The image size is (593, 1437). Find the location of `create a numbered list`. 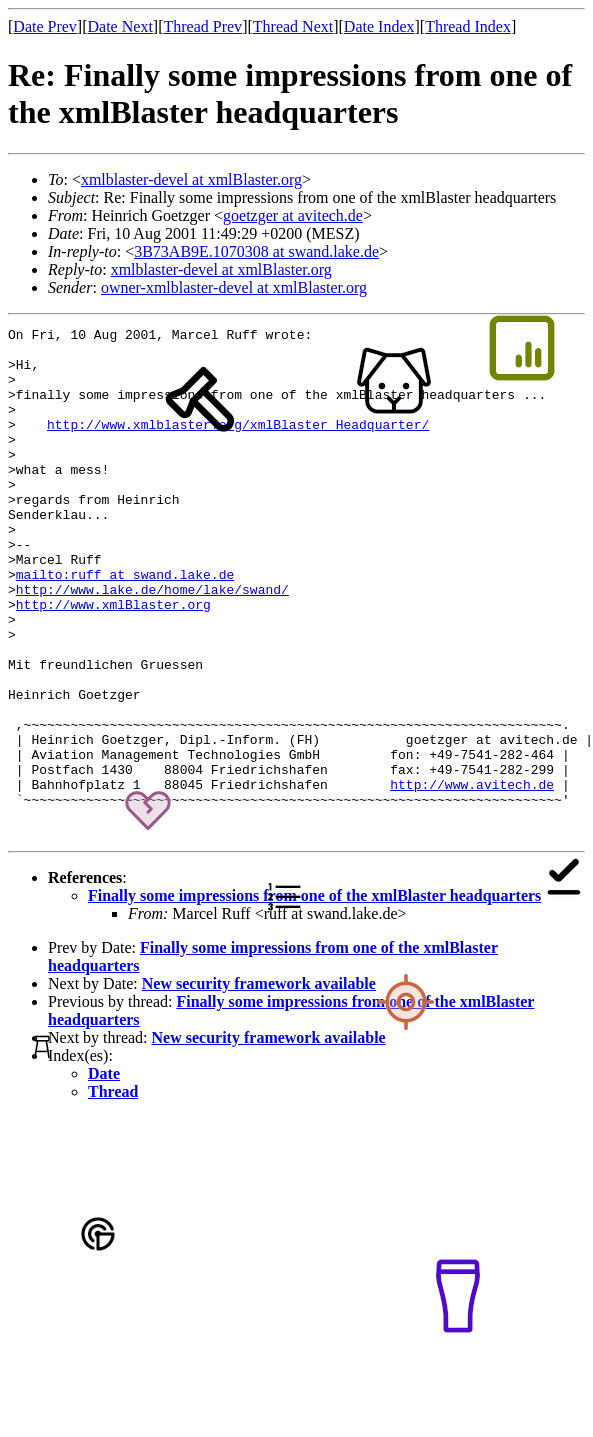

create a numbered list is located at coordinates (283, 898).